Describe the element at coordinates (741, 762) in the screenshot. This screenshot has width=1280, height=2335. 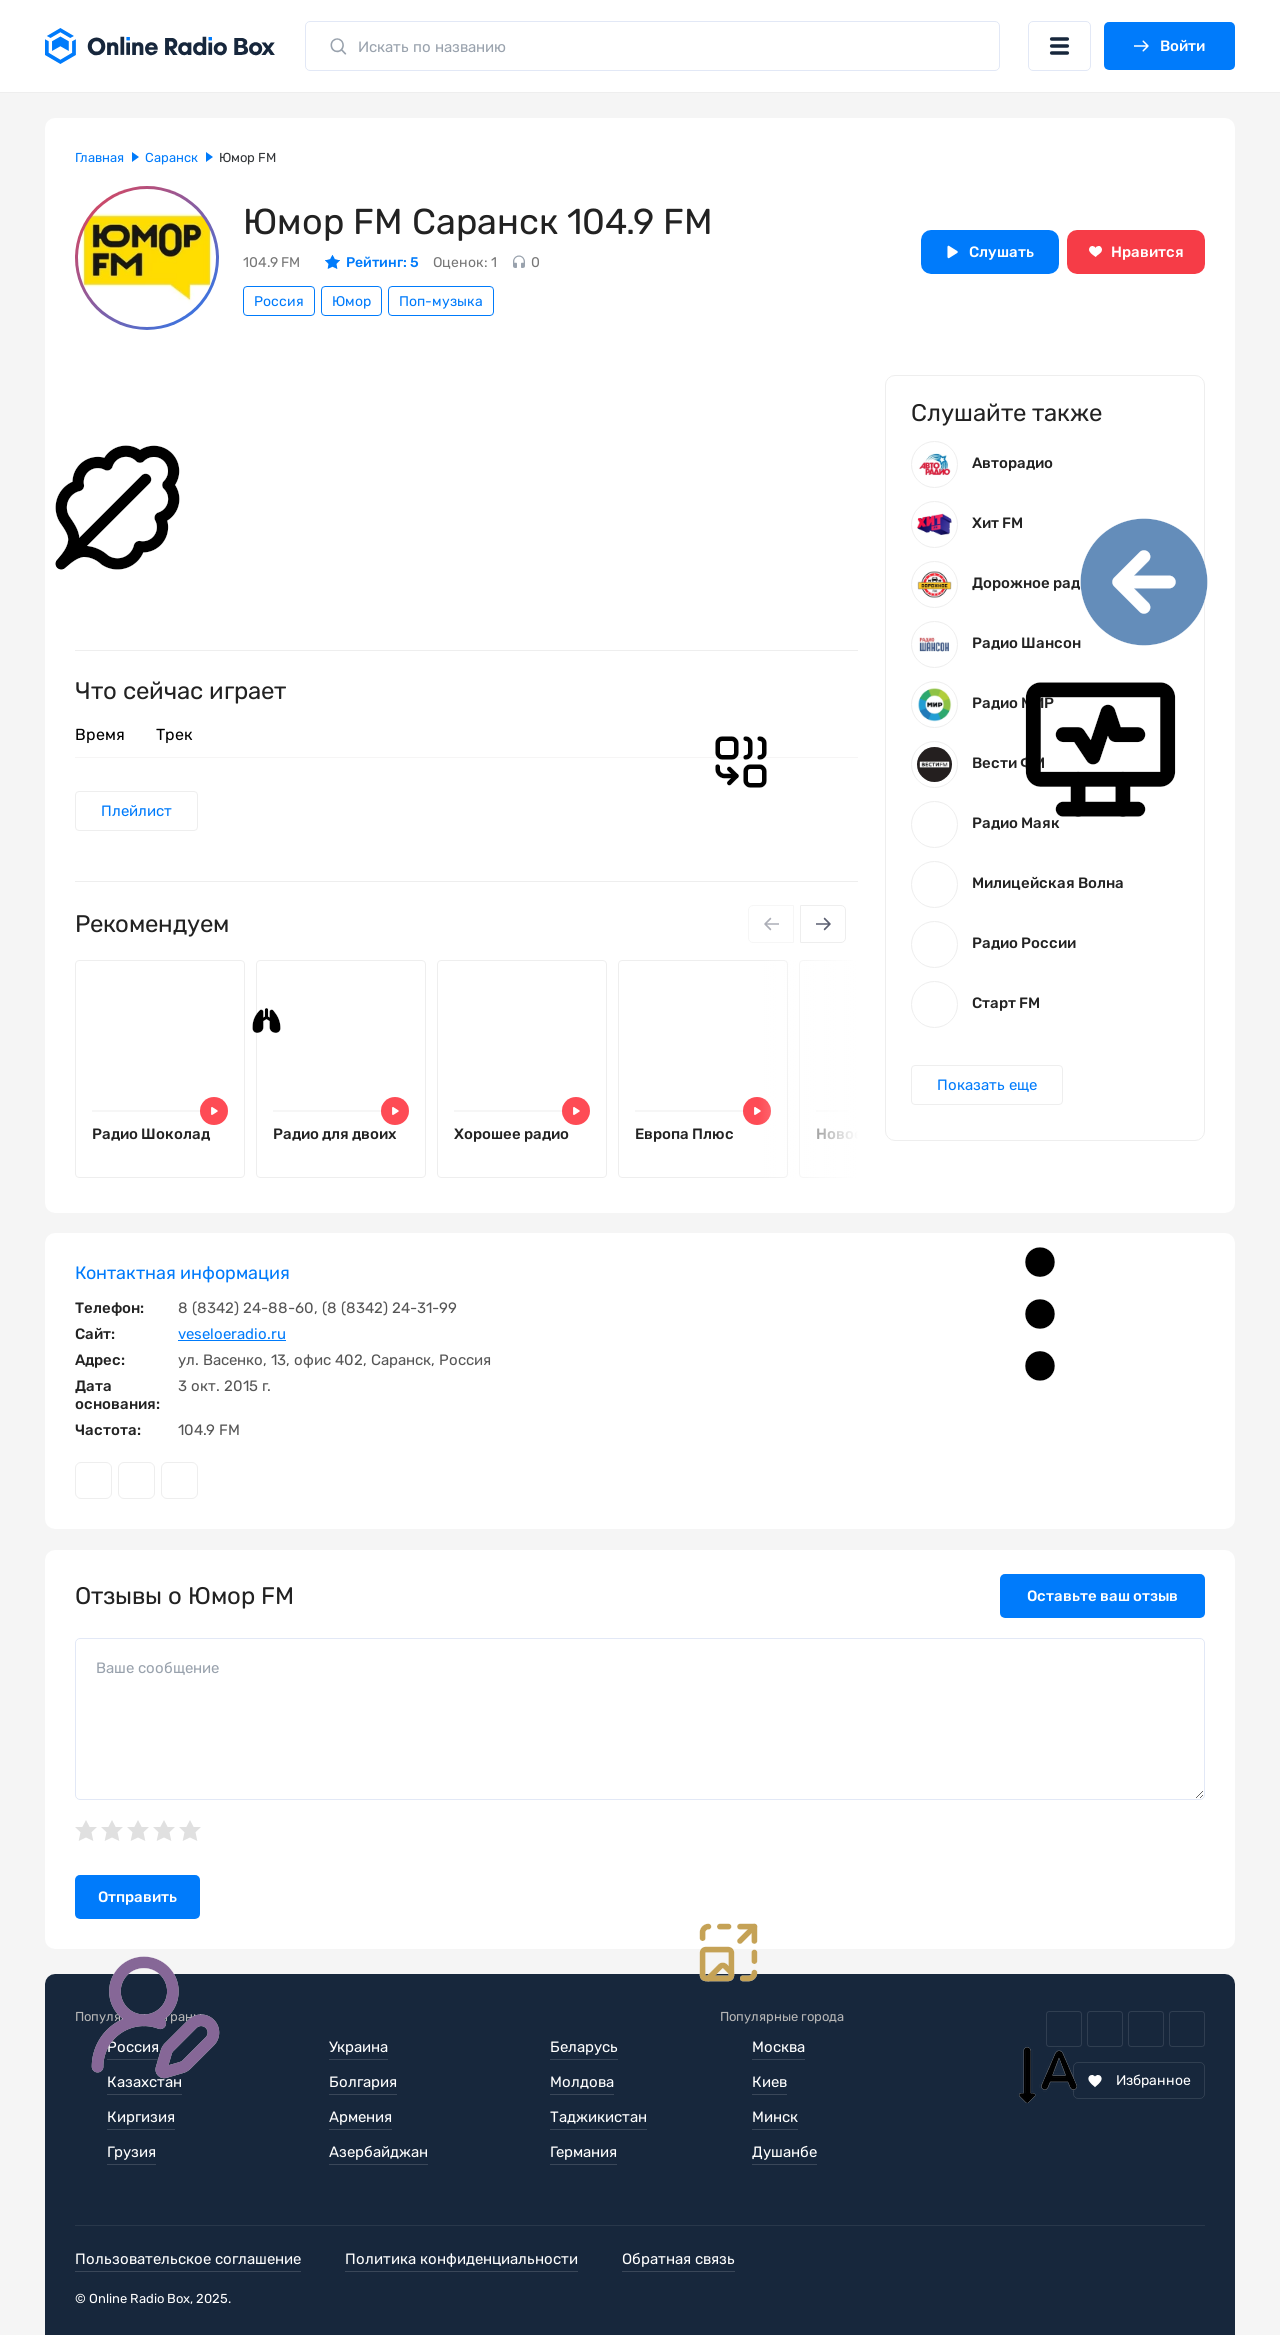
I see `merge or combine selected items` at that location.